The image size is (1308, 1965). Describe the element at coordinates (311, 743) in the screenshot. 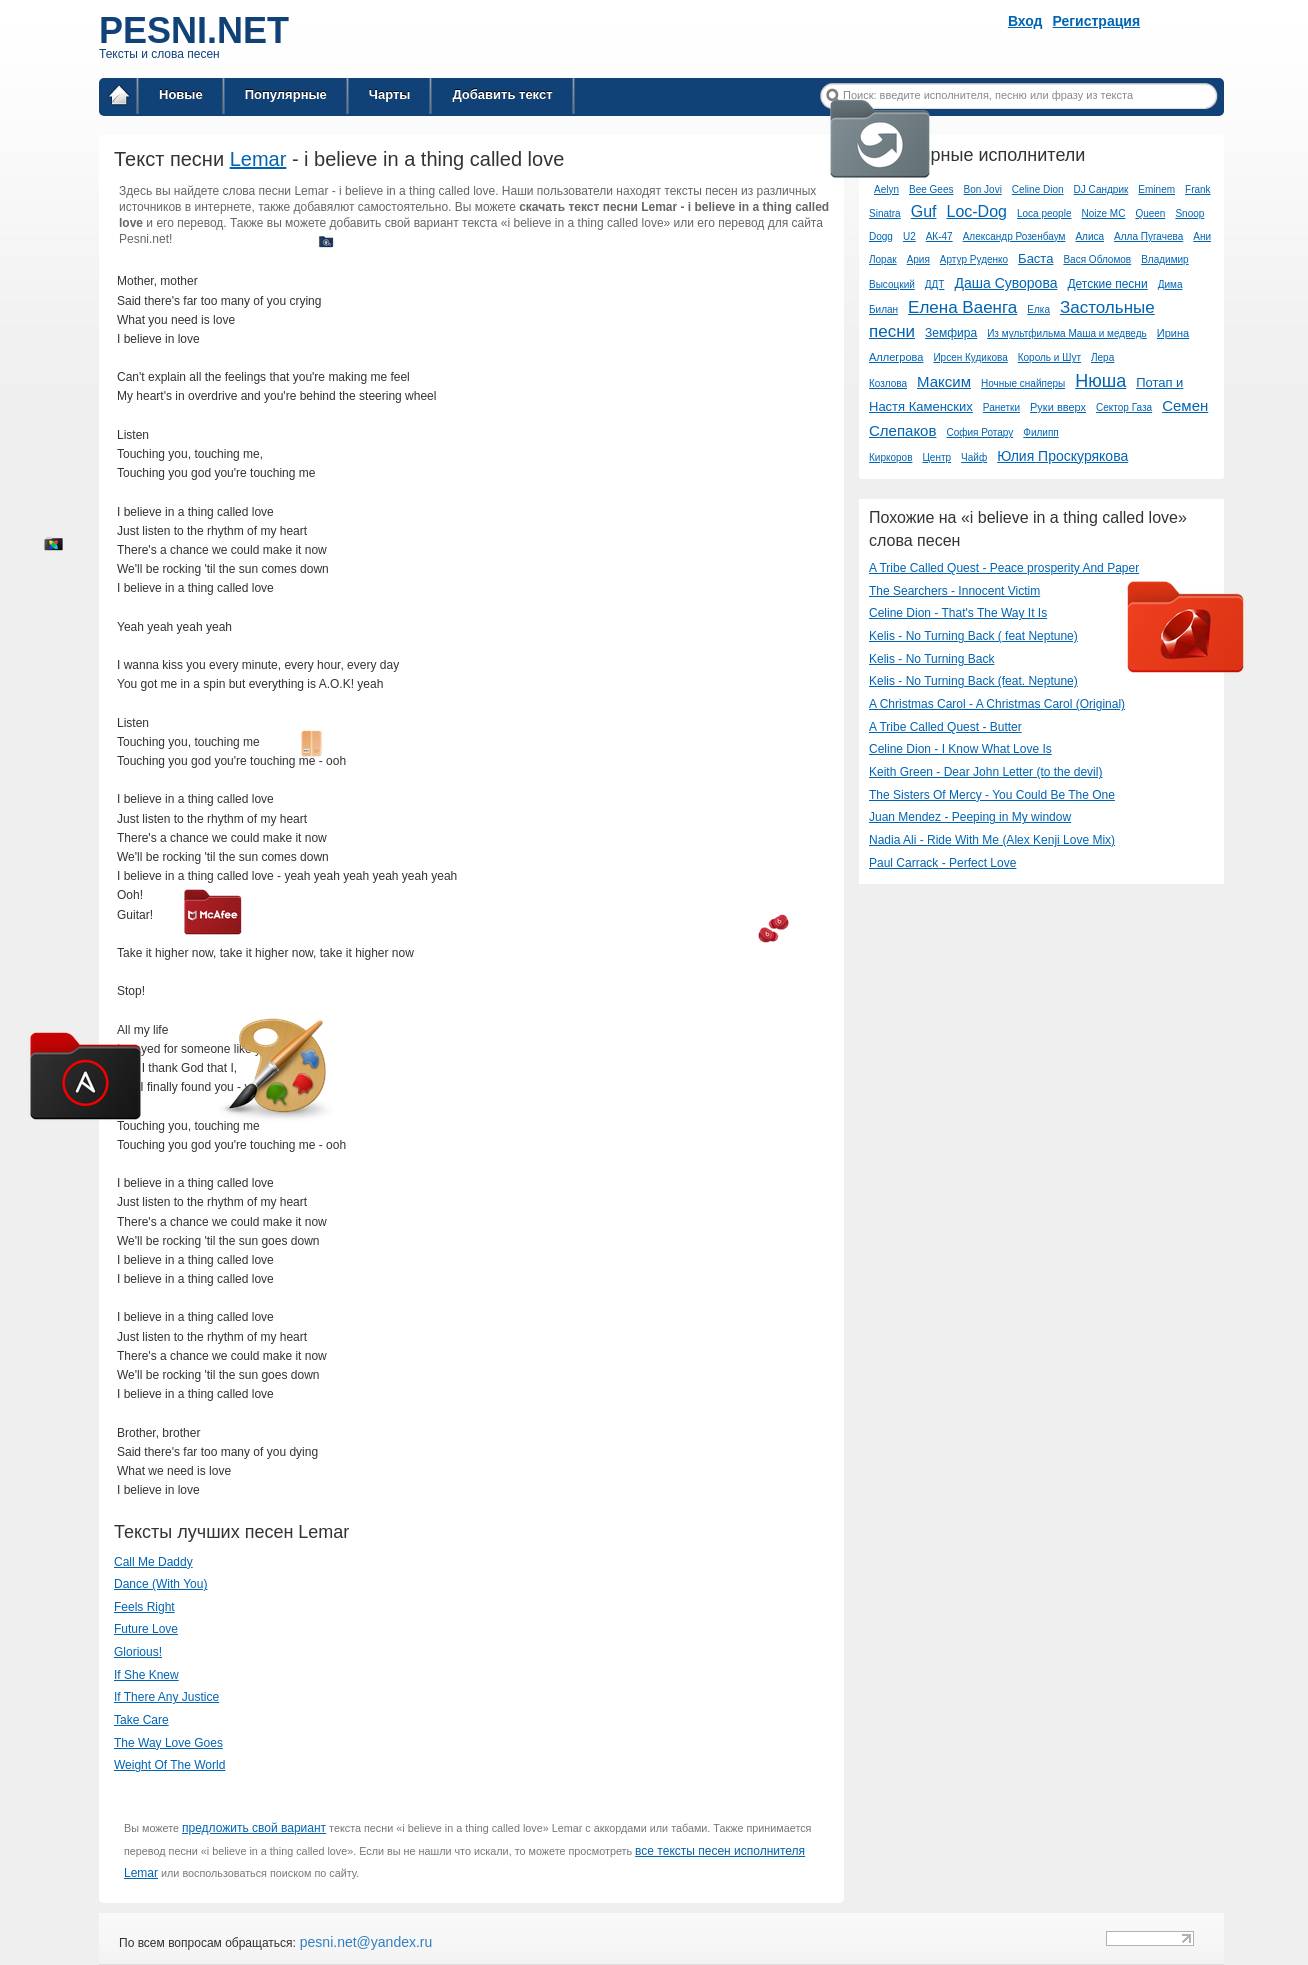

I see `compressed or archived file type indicator` at that location.